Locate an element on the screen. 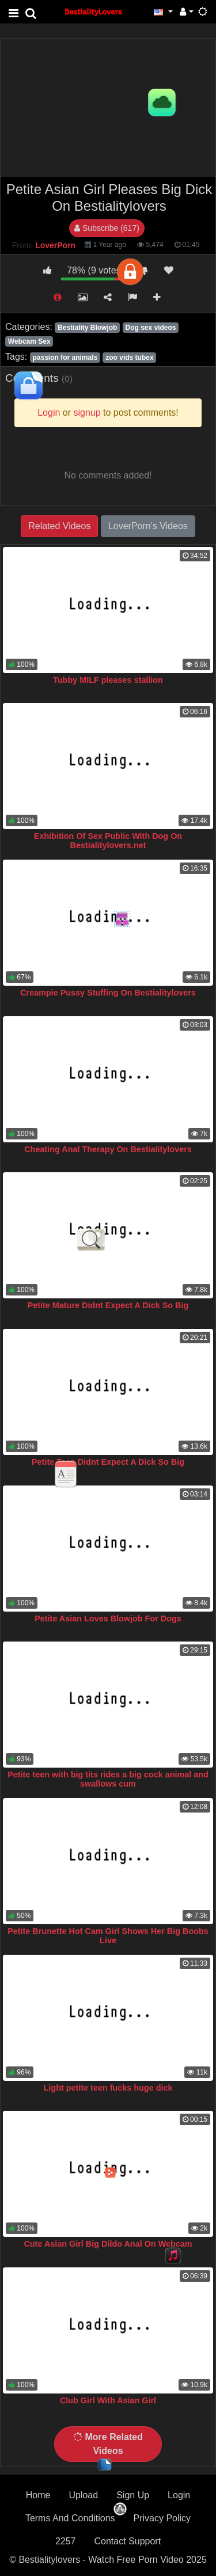 The image size is (216, 2576). change desktop wallpaper settings is located at coordinates (104, 2464).